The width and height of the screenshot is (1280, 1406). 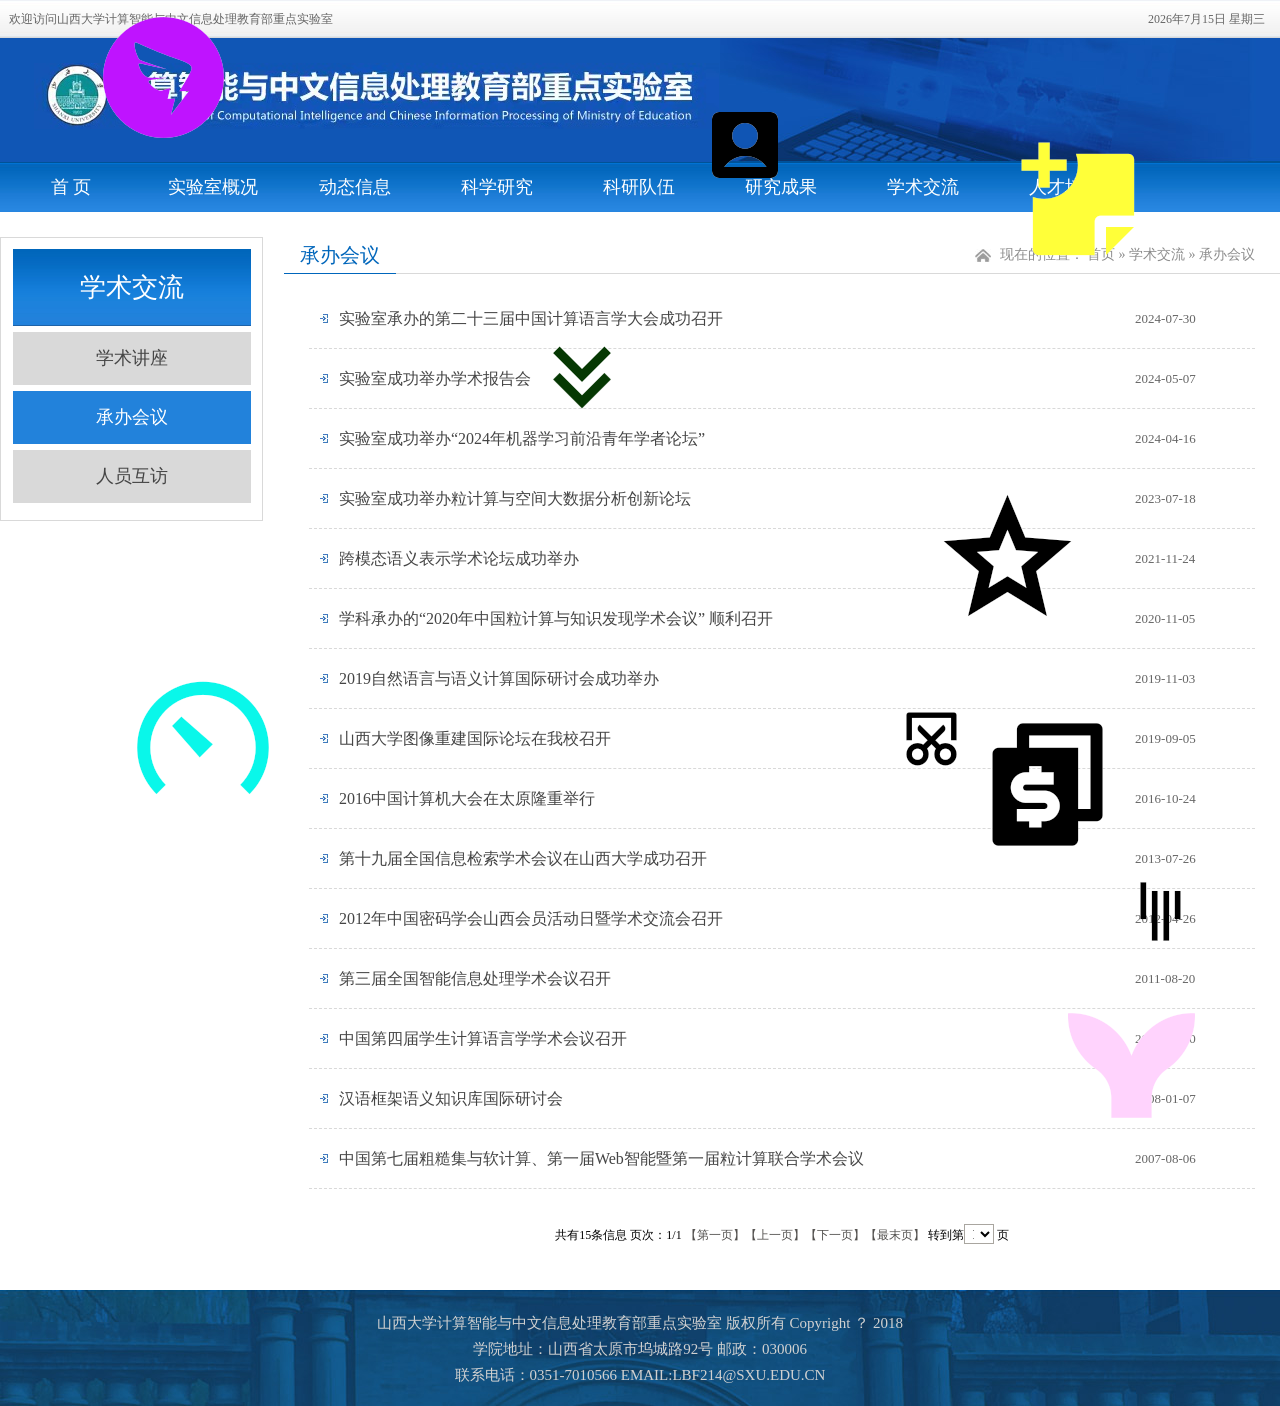 What do you see at coordinates (203, 741) in the screenshot?
I see `reduce playback speed` at bounding box center [203, 741].